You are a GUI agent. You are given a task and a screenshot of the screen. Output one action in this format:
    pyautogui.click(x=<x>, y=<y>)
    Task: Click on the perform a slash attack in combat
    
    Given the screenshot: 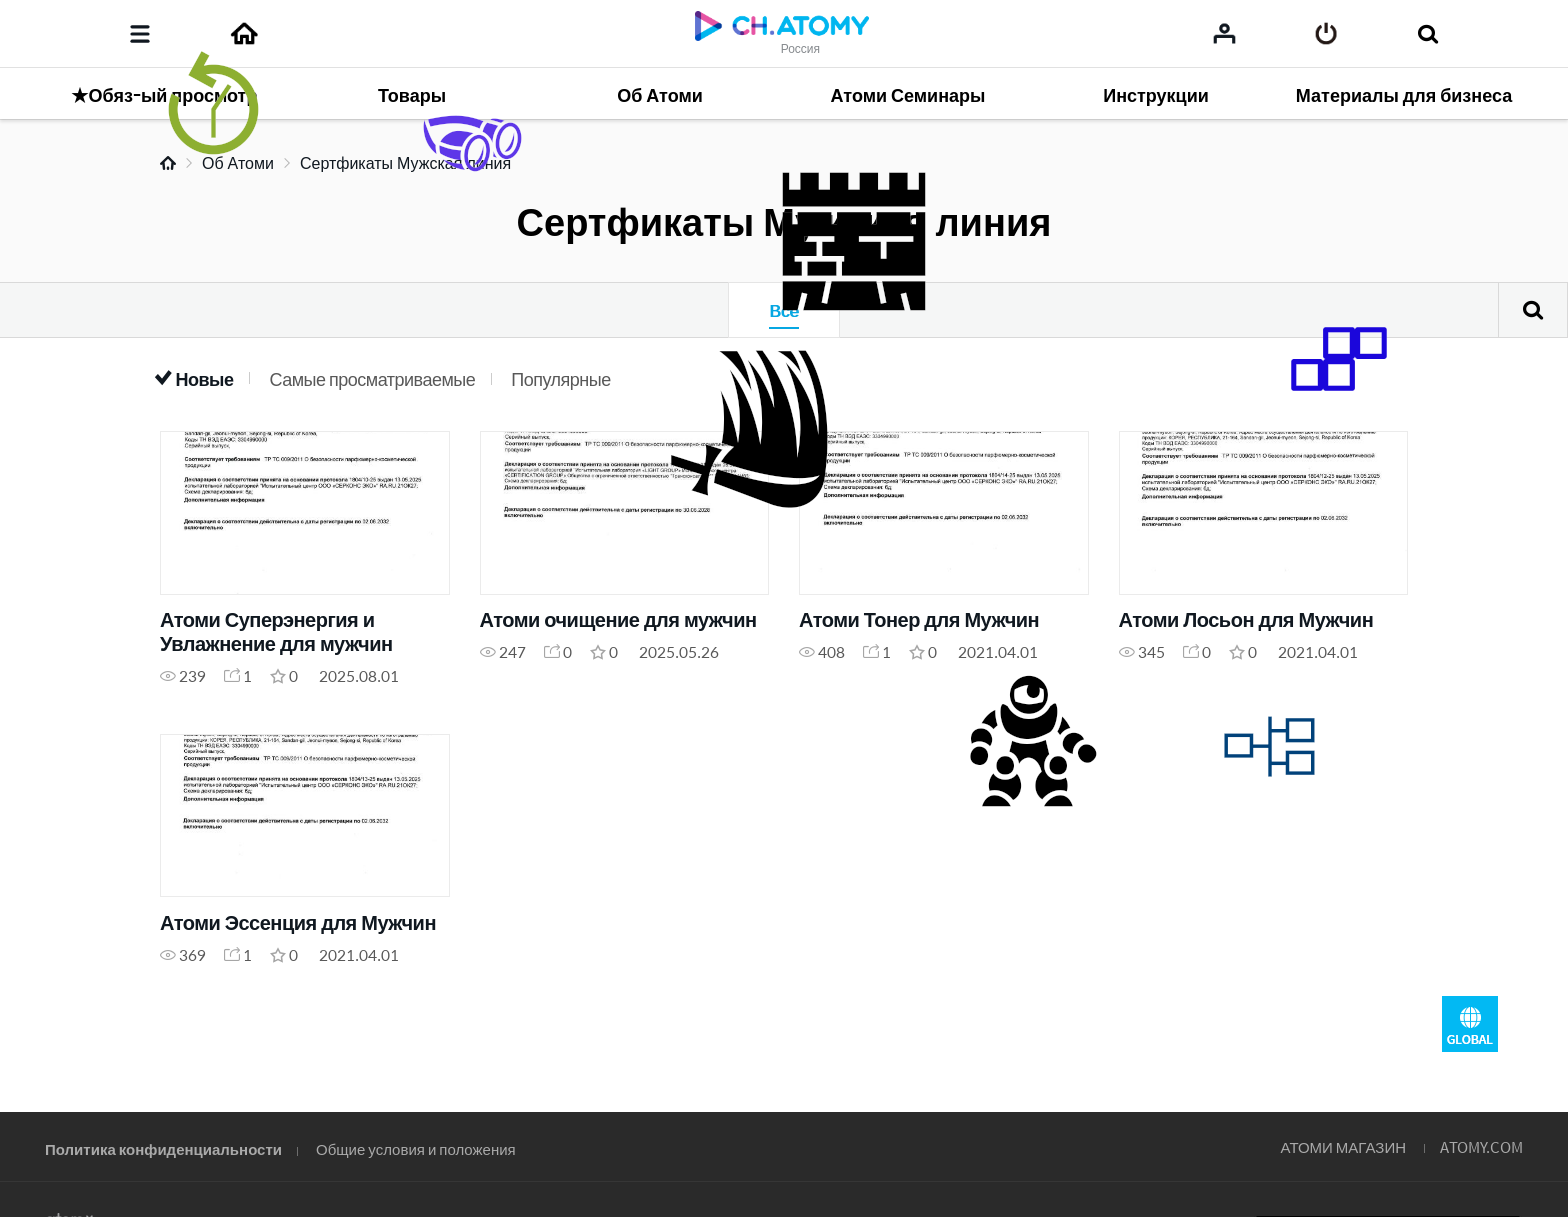 What is the action you would take?
    pyautogui.click(x=749, y=428)
    